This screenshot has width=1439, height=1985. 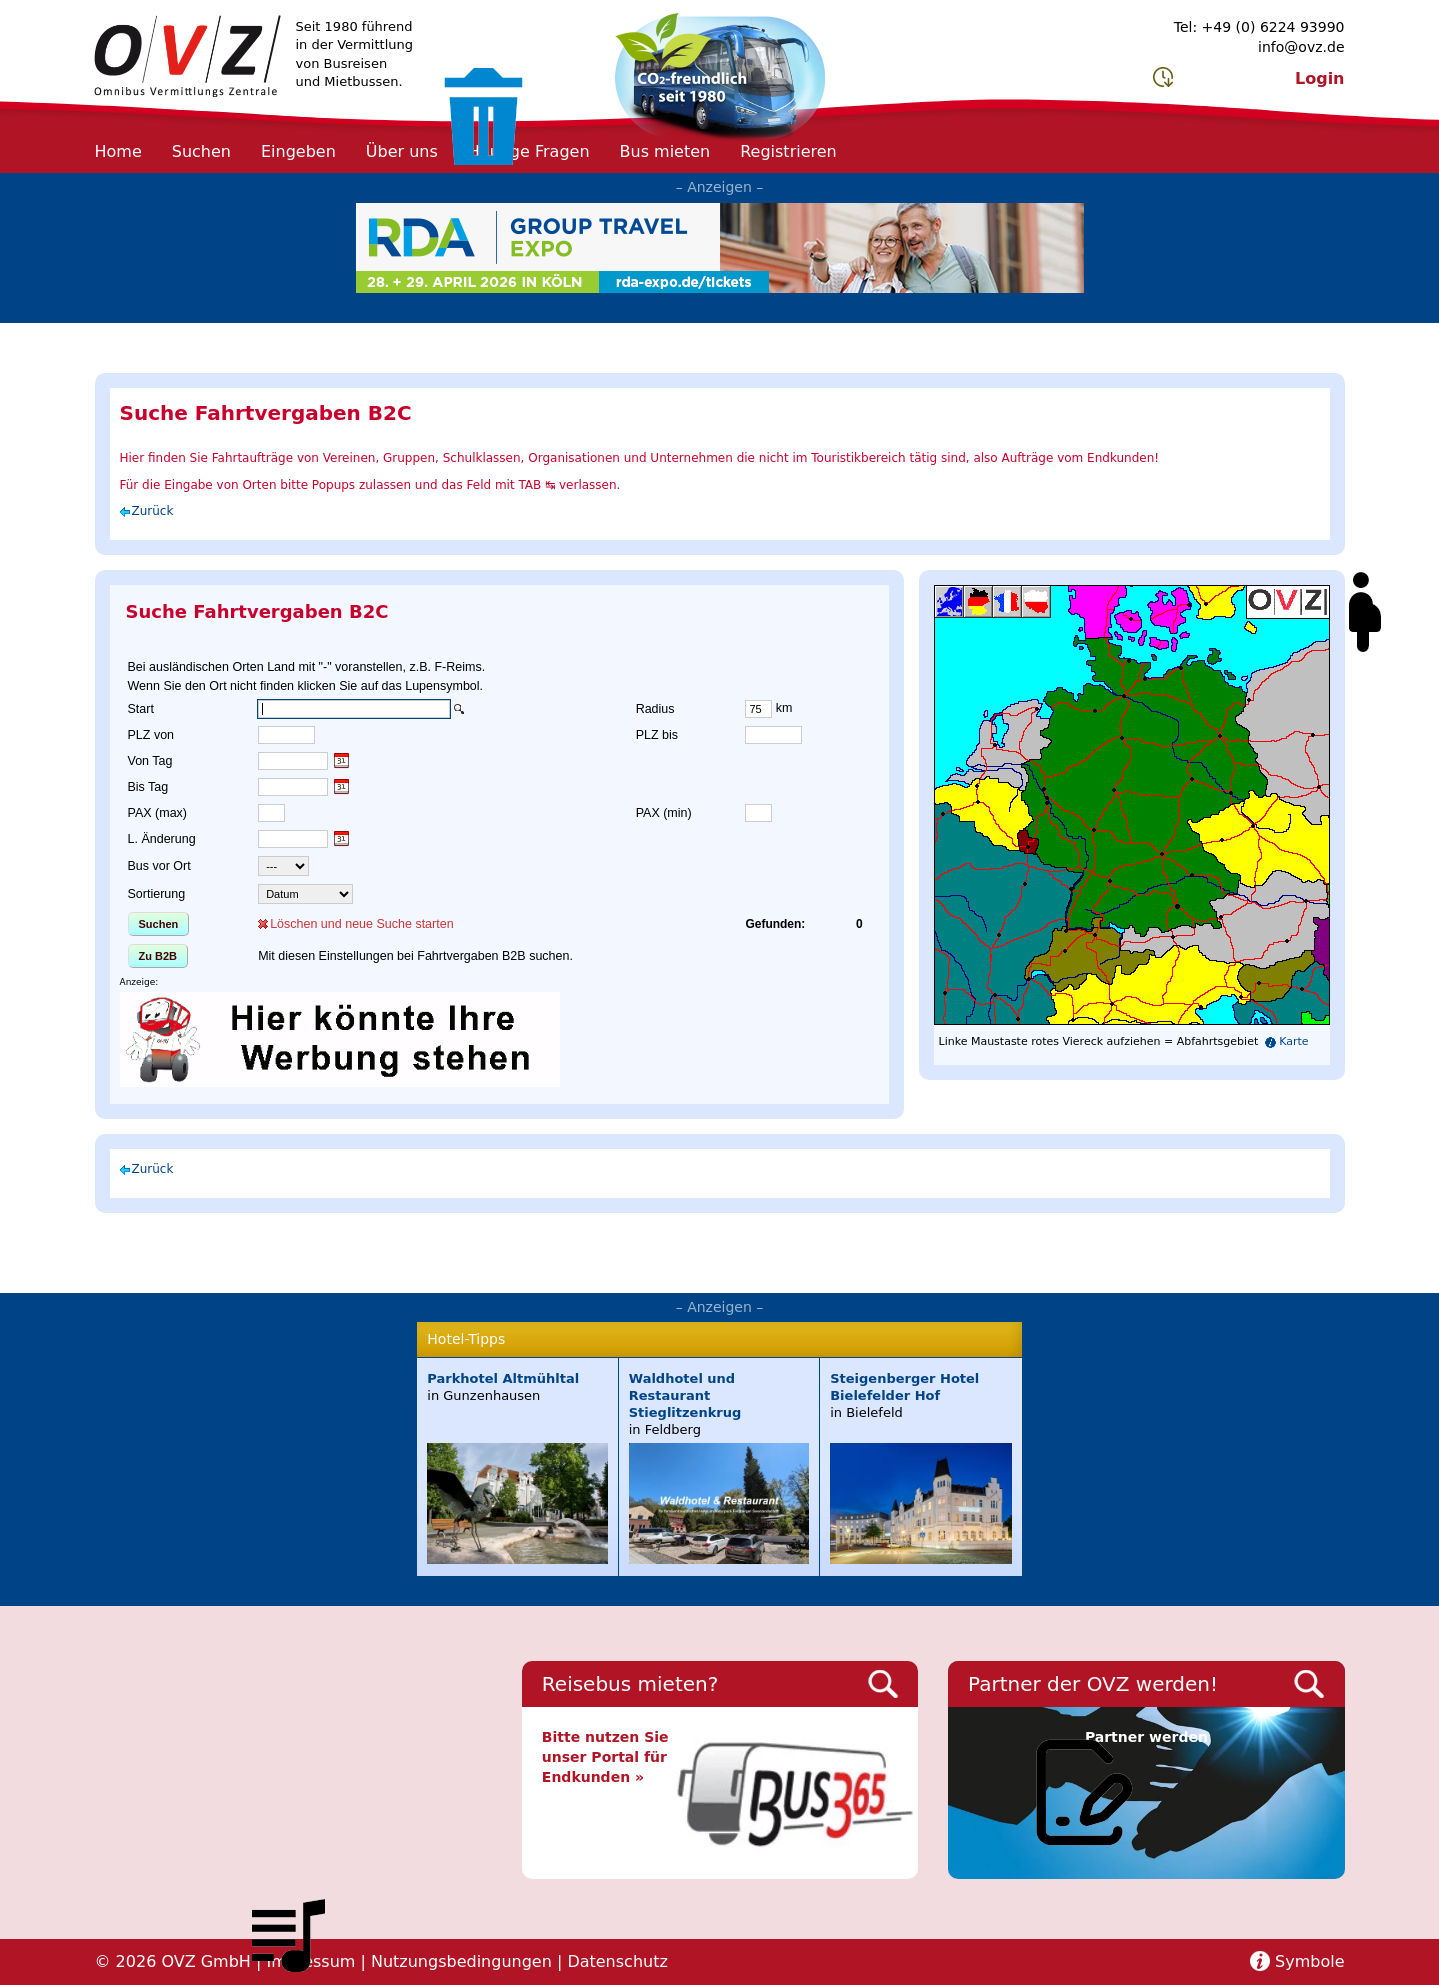 What do you see at coordinates (1365, 612) in the screenshot?
I see `indicates pregnancy-related content or features` at bounding box center [1365, 612].